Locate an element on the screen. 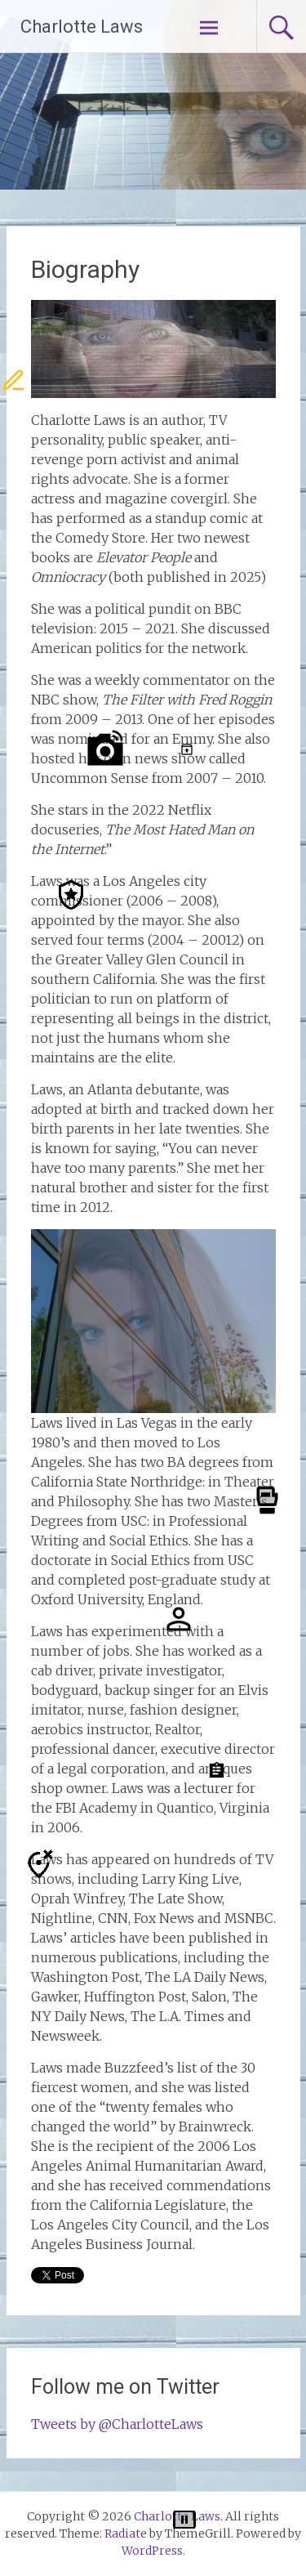  unarchive or restore an item is located at coordinates (187, 749).